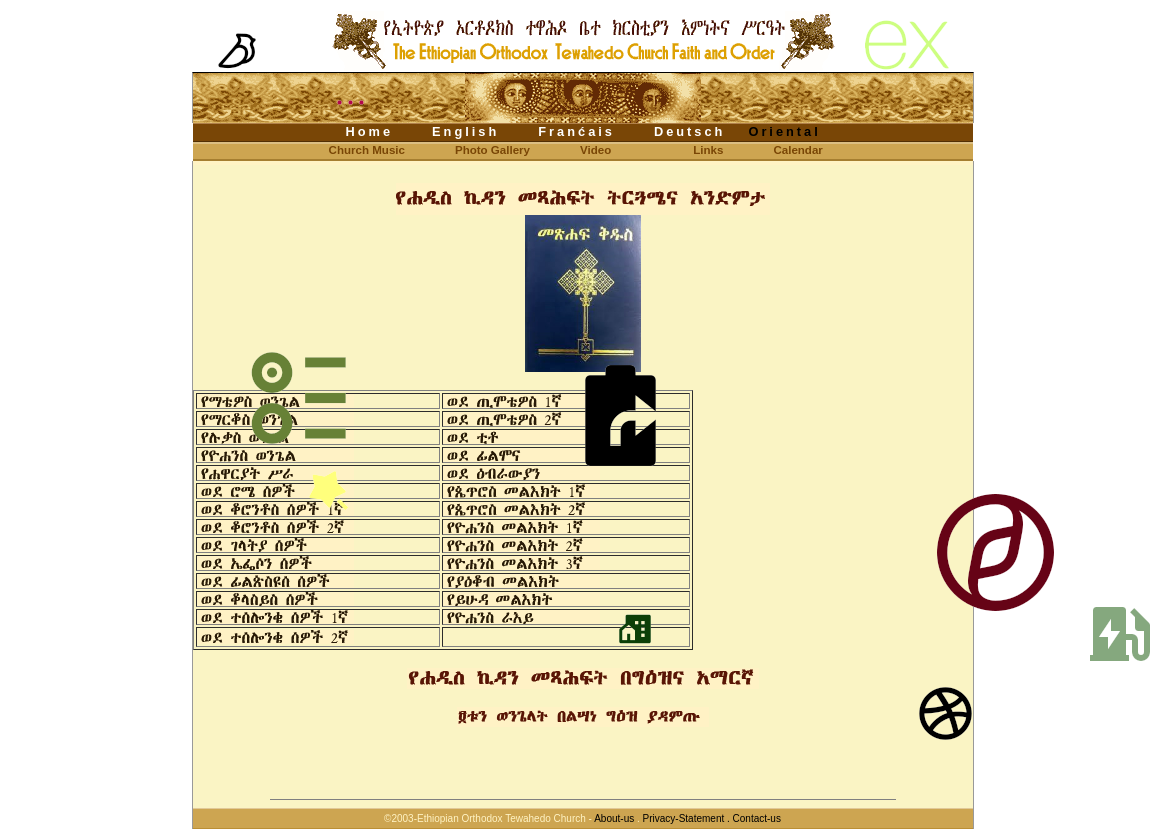 The width and height of the screenshot is (1165, 829). What do you see at coordinates (635, 629) in the screenshot?
I see `access community features or forums` at bounding box center [635, 629].